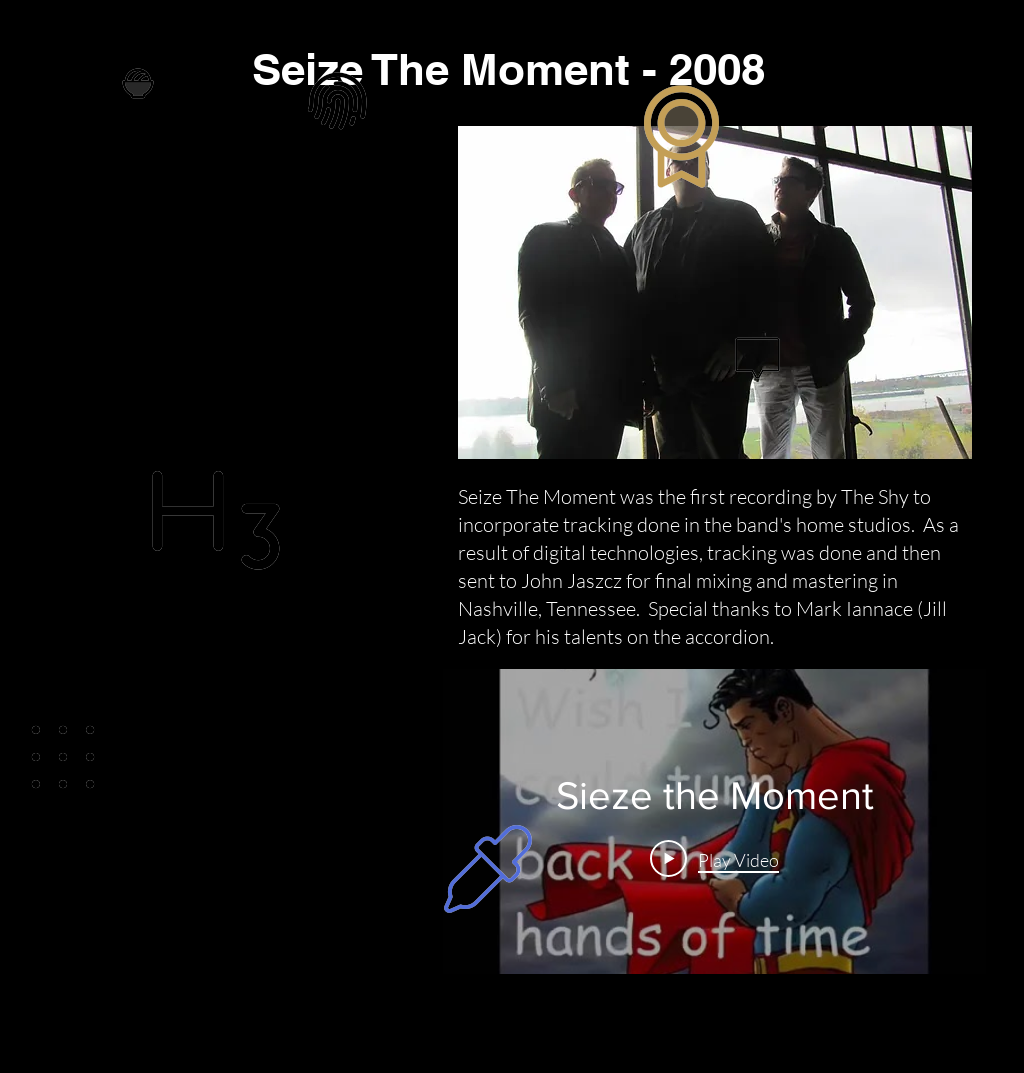 The width and height of the screenshot is (1024, 1073). What do you see at coordinates (757, 356) in the screenshot?
I see `open chat or messaging` at bounding box center [757, 356].